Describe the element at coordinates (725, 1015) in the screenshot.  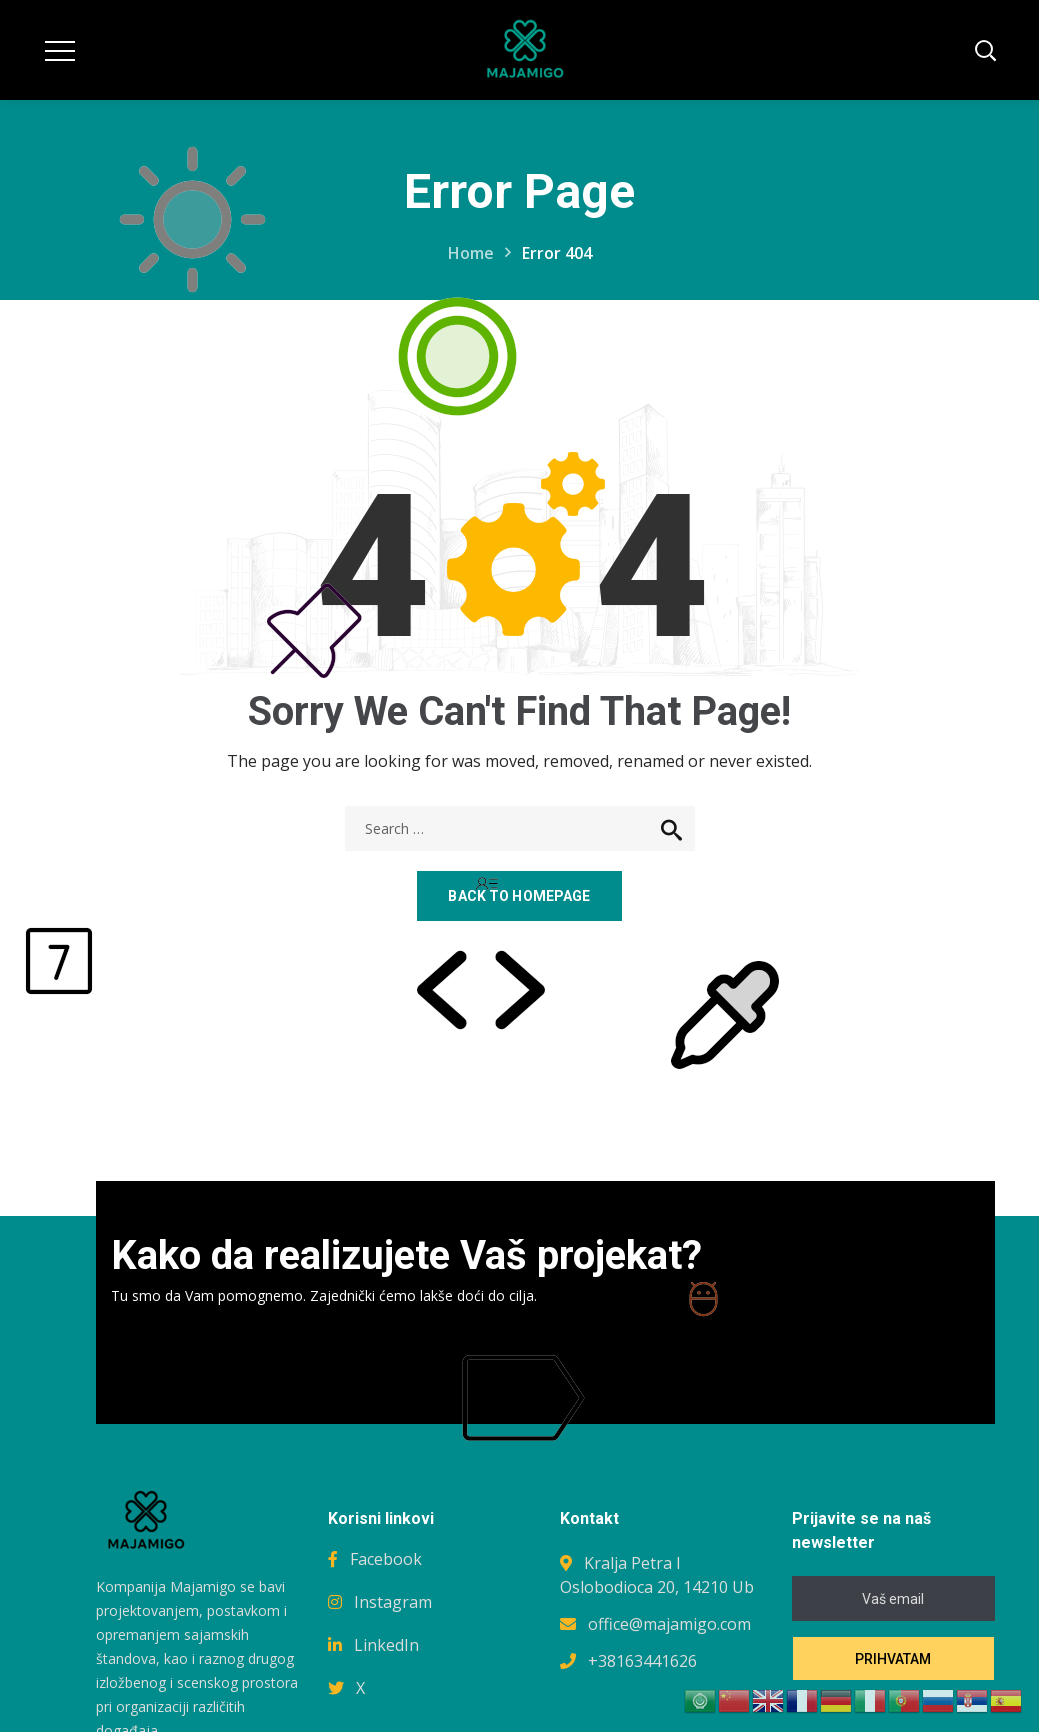
I see `pick a color from the canvas` at that location.